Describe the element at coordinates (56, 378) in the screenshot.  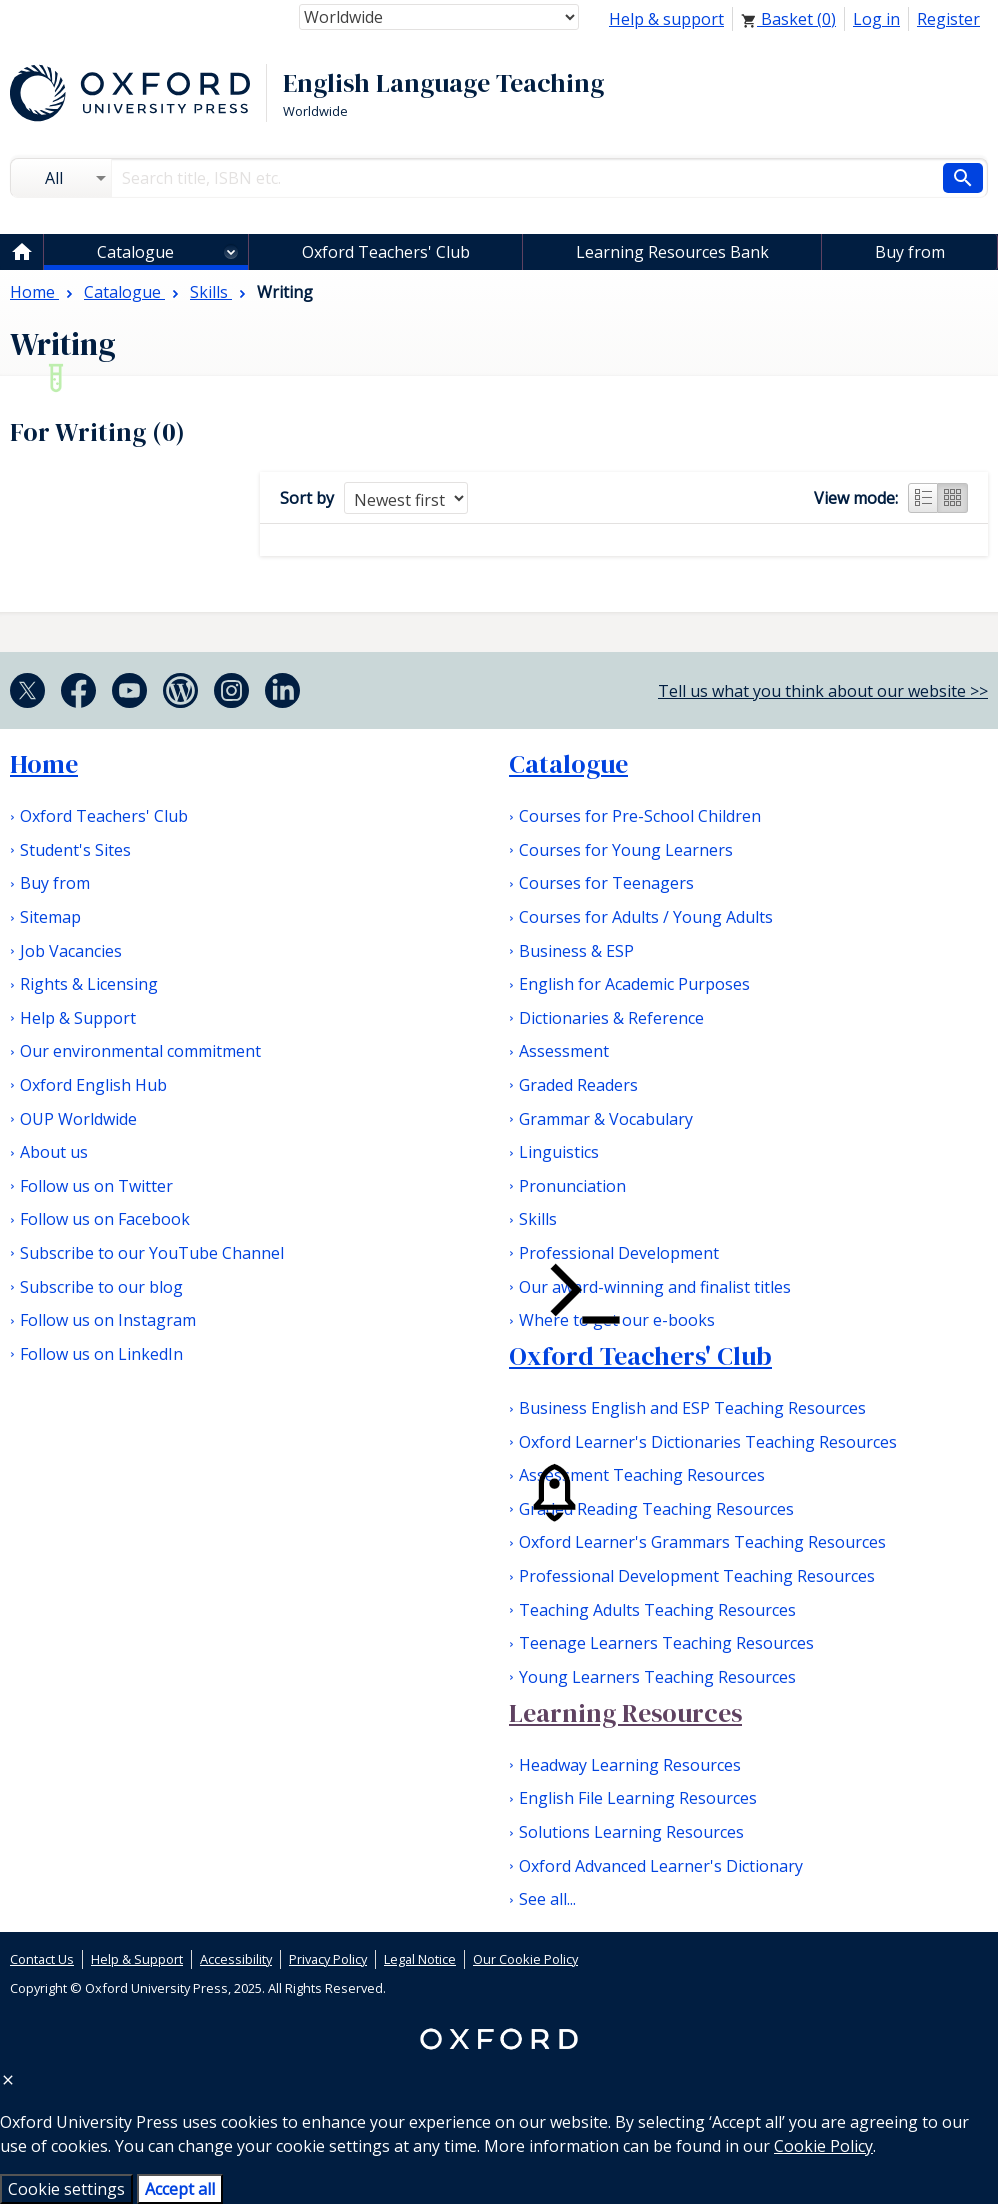
I see `access lab results or test data` at that location.